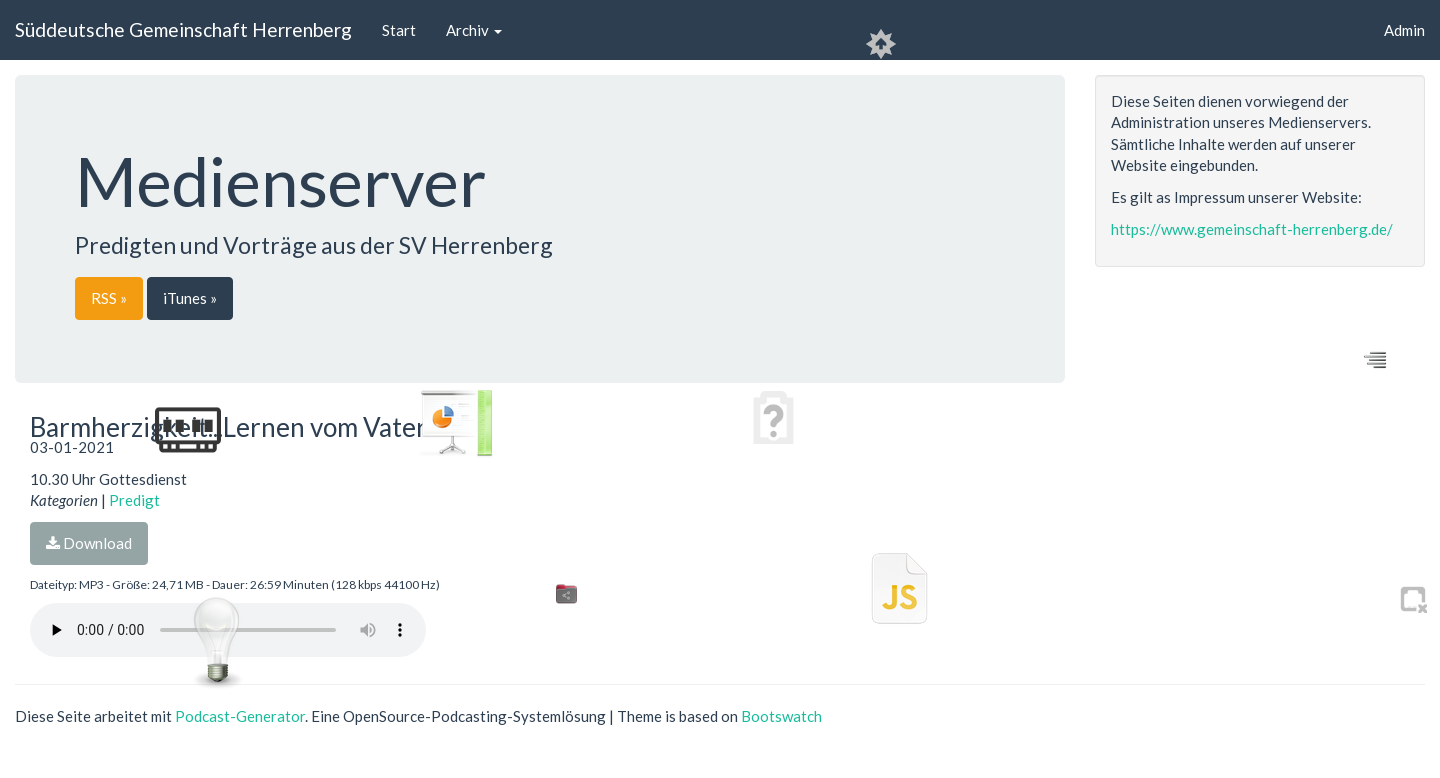 The width and height of the screenshot is (1440, 778). I want to click on open your public shared folder, so click(566, 593).